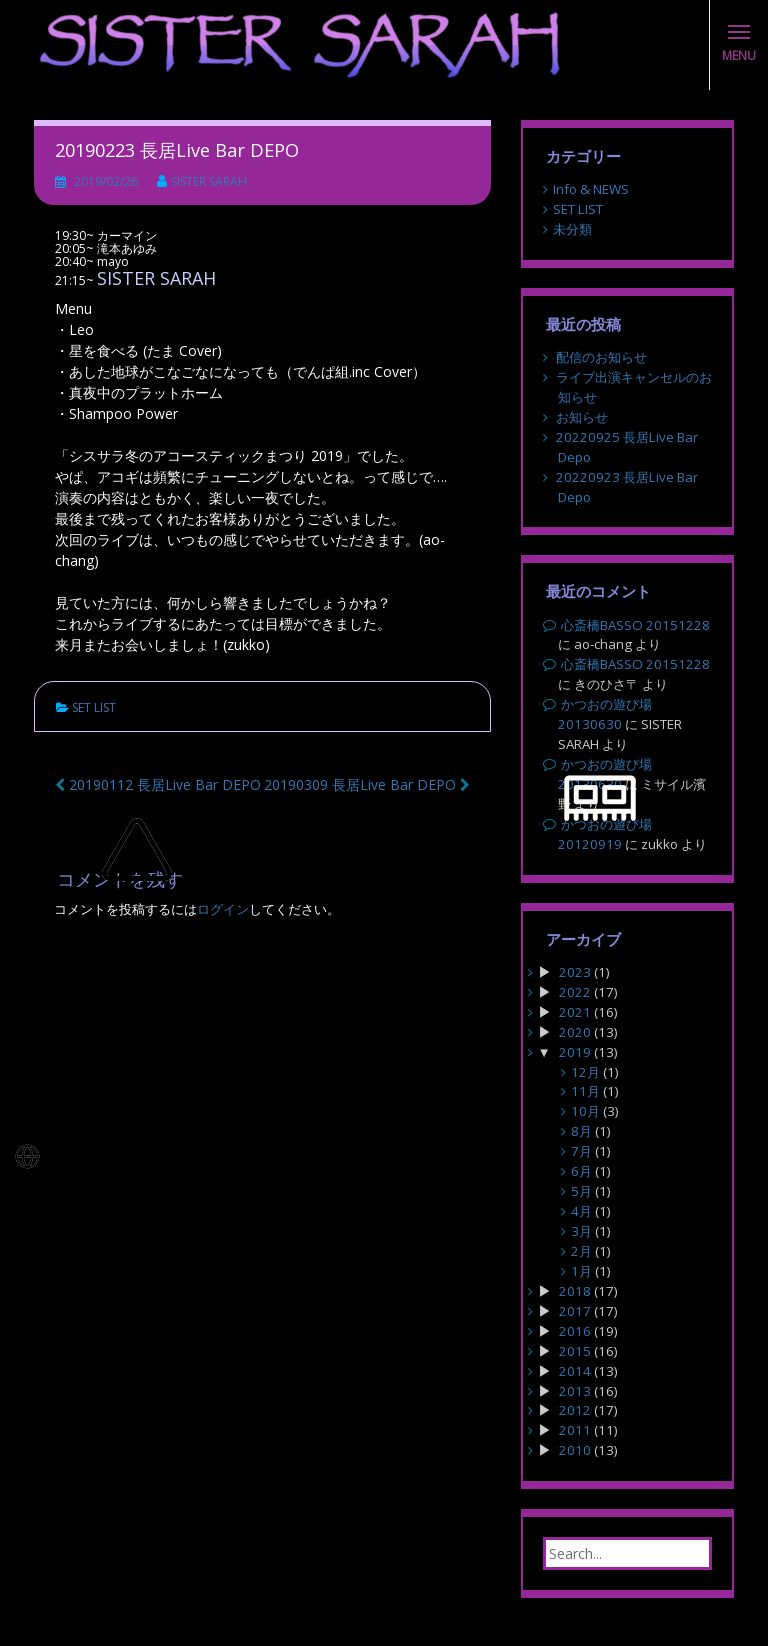 Image resolution: width=768 pixels, height=1646 pixels. Describe the element at coordinates (27, 1156) in the screenshot. I see `access website or browse the web` at that location.